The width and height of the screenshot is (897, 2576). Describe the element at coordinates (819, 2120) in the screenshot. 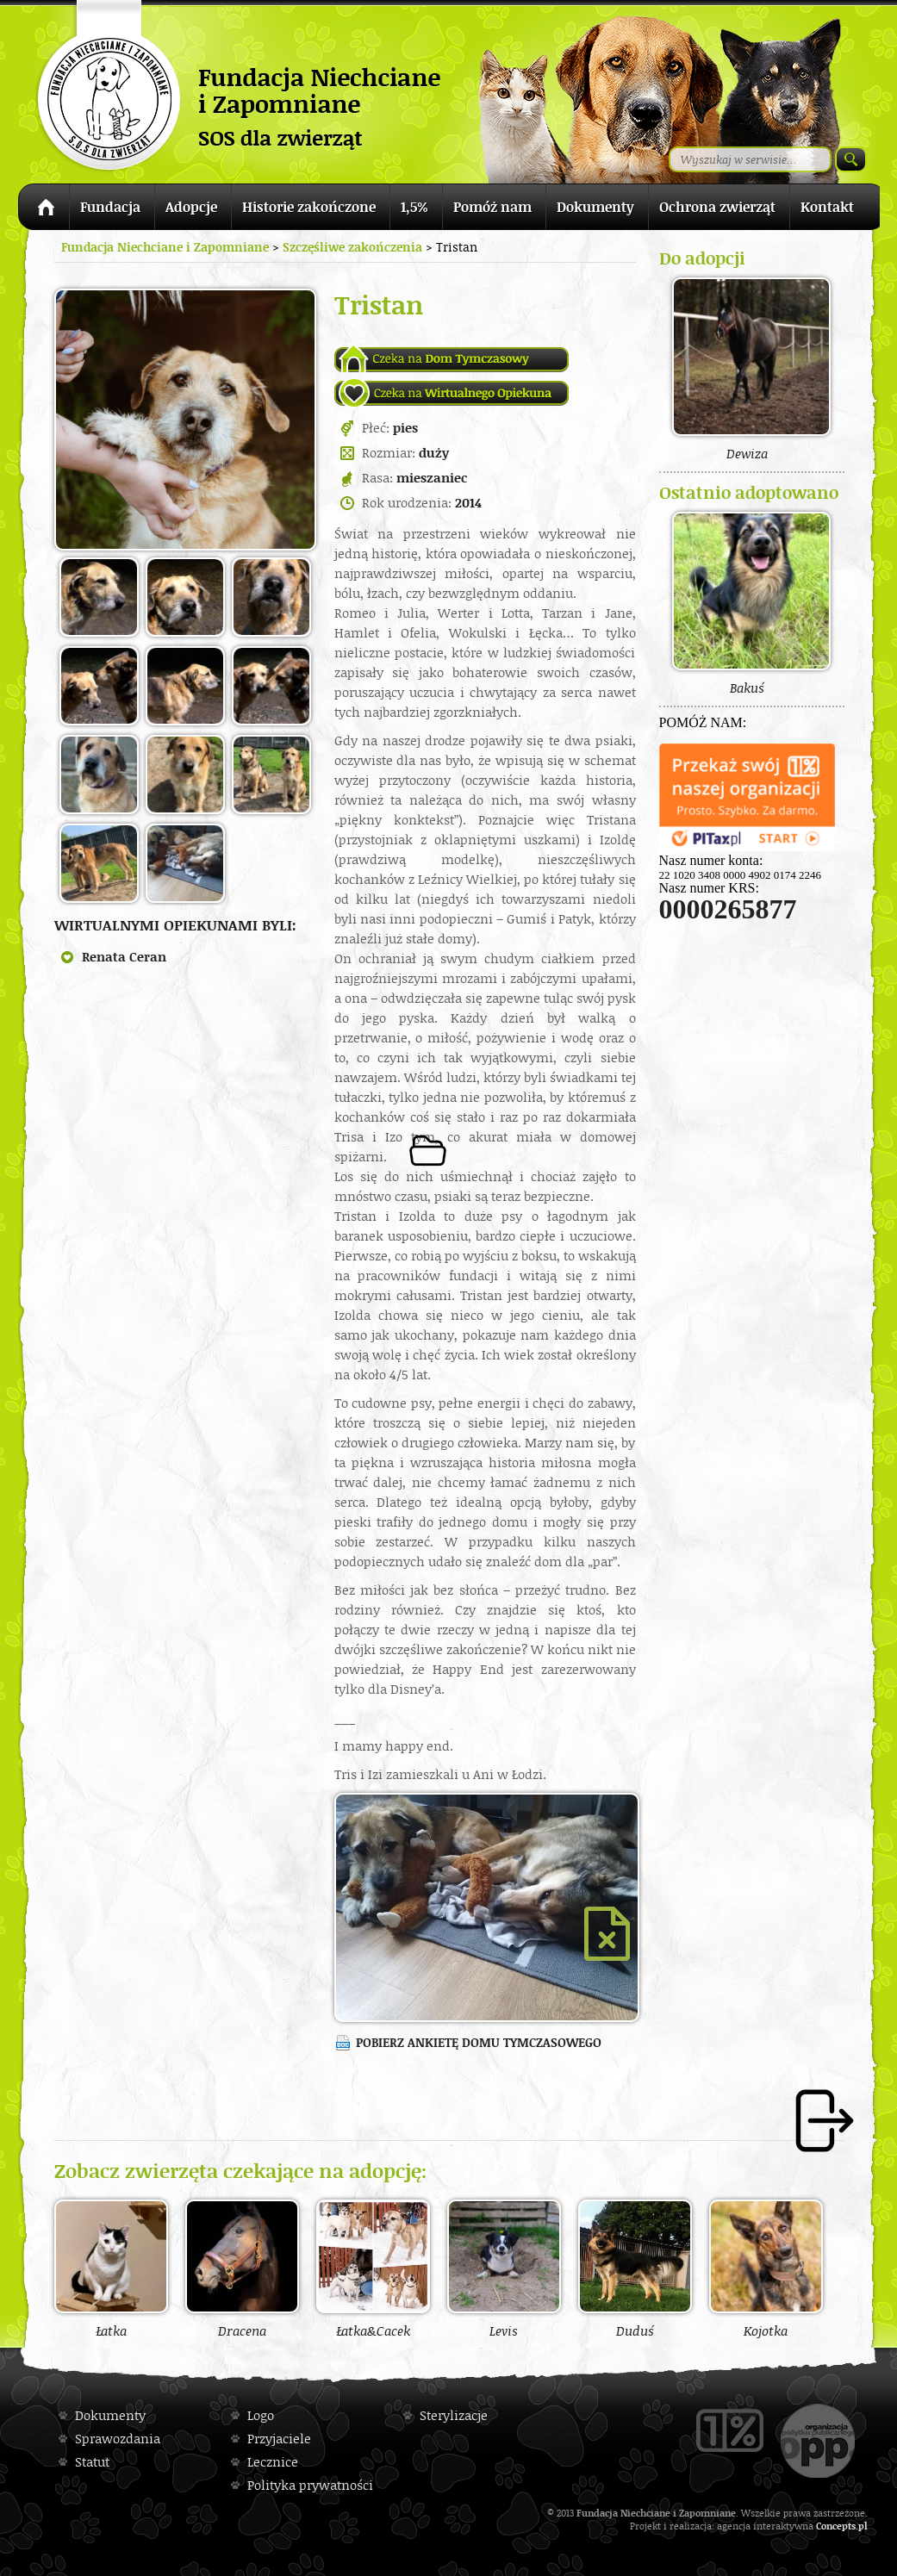

I see `log out of your account` at that location.